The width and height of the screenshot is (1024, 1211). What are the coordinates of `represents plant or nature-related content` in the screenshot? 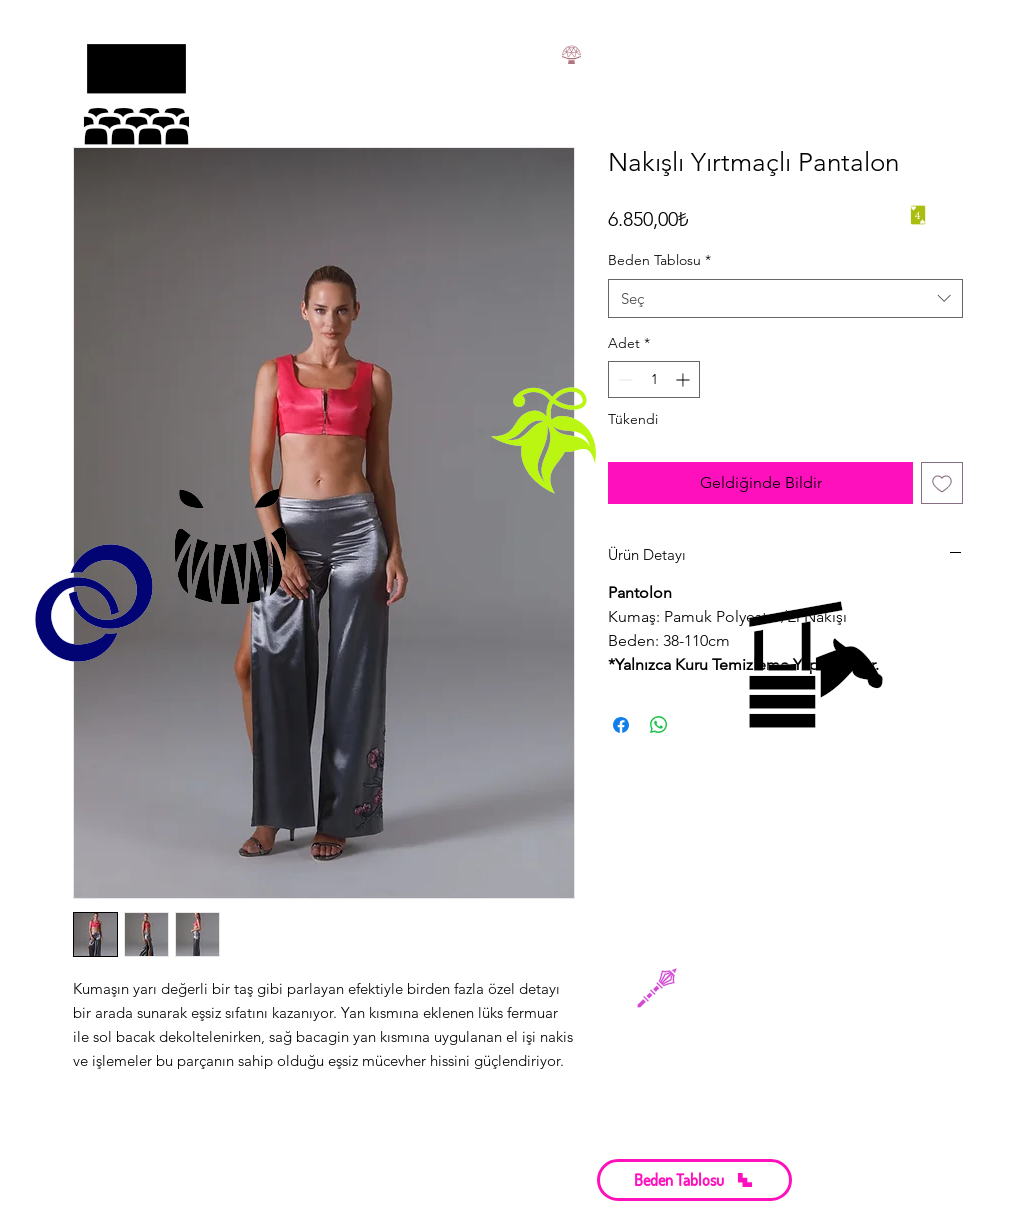 It's located at (543, 440).